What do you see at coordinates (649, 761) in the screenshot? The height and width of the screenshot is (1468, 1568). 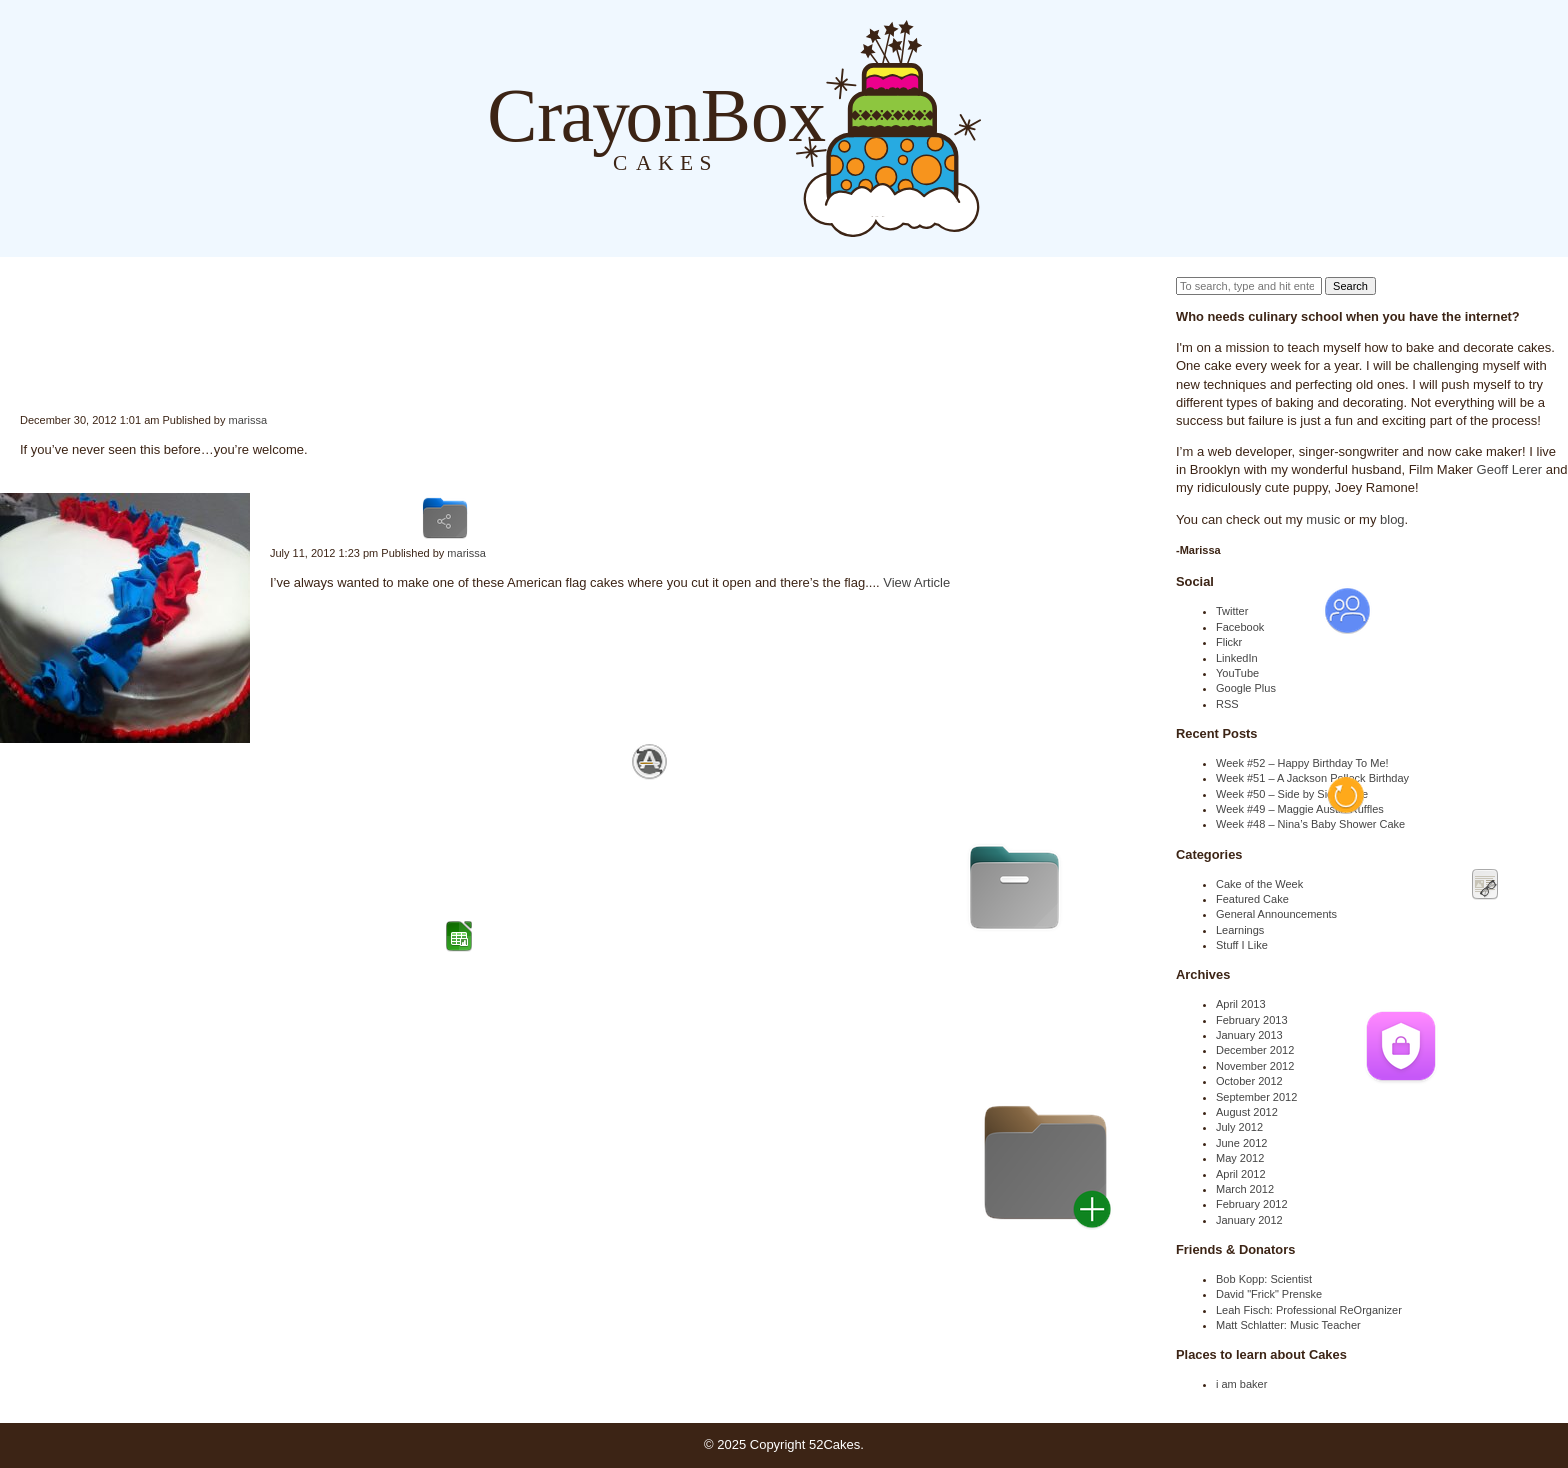 I see `check for available software updates` at bounding box center [649, 761].